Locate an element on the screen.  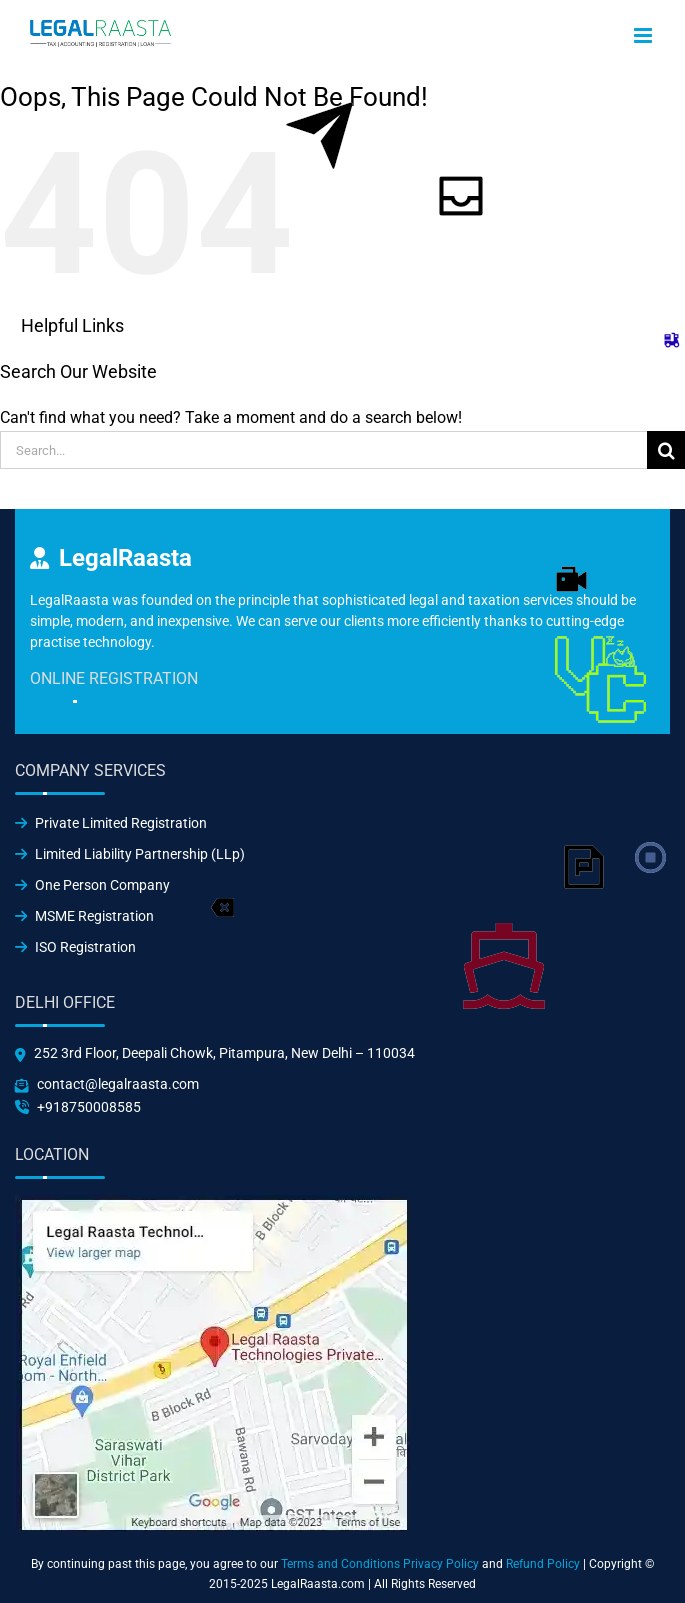
start recording video is located at coordinates (571, 580).